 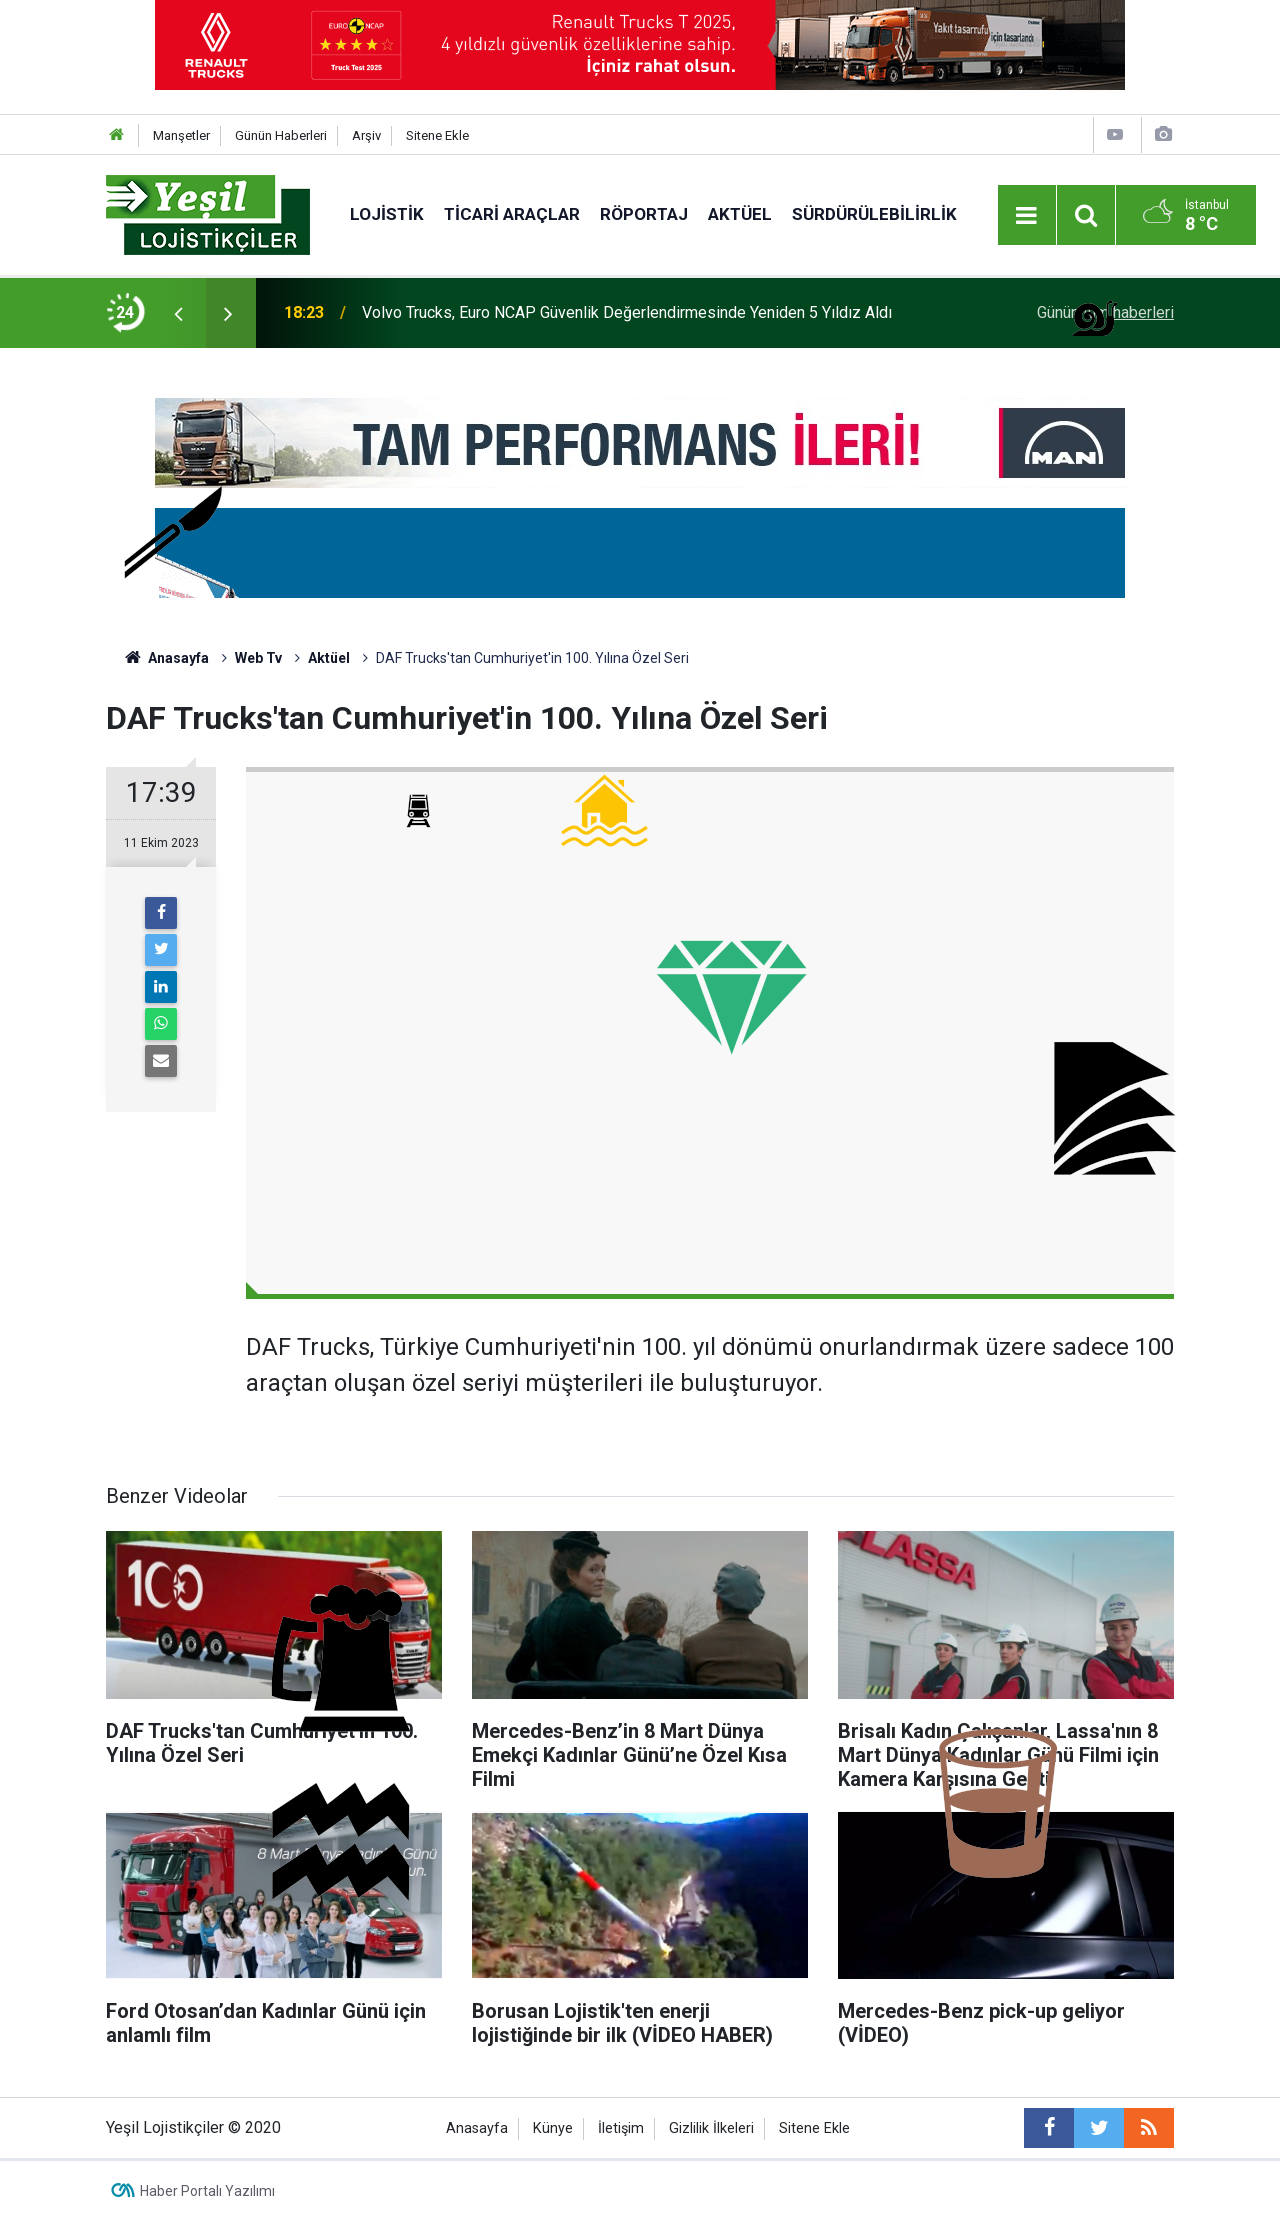 I want to click on indicates premium or diamond-tier membership status, so click(x=731, y=991).